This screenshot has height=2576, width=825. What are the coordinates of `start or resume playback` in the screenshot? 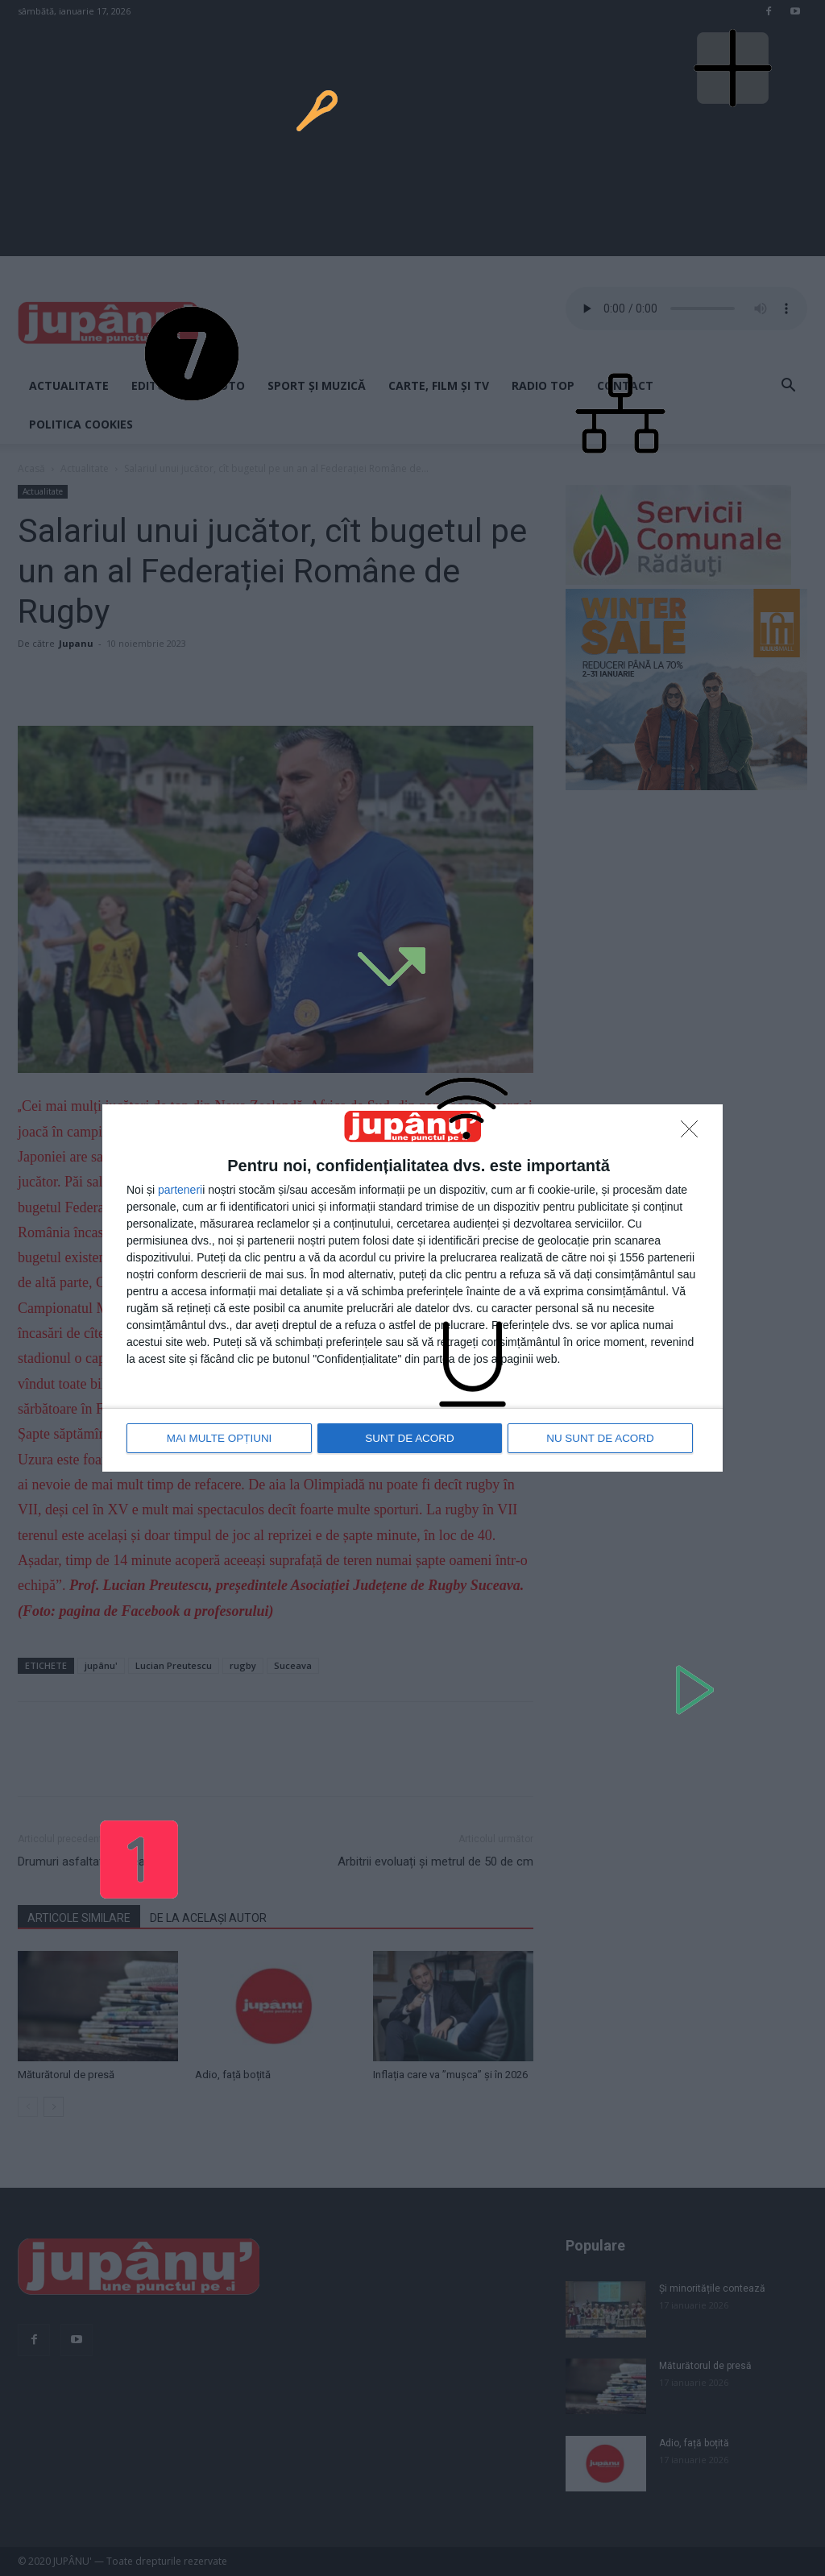 It's located at (695, 1688).